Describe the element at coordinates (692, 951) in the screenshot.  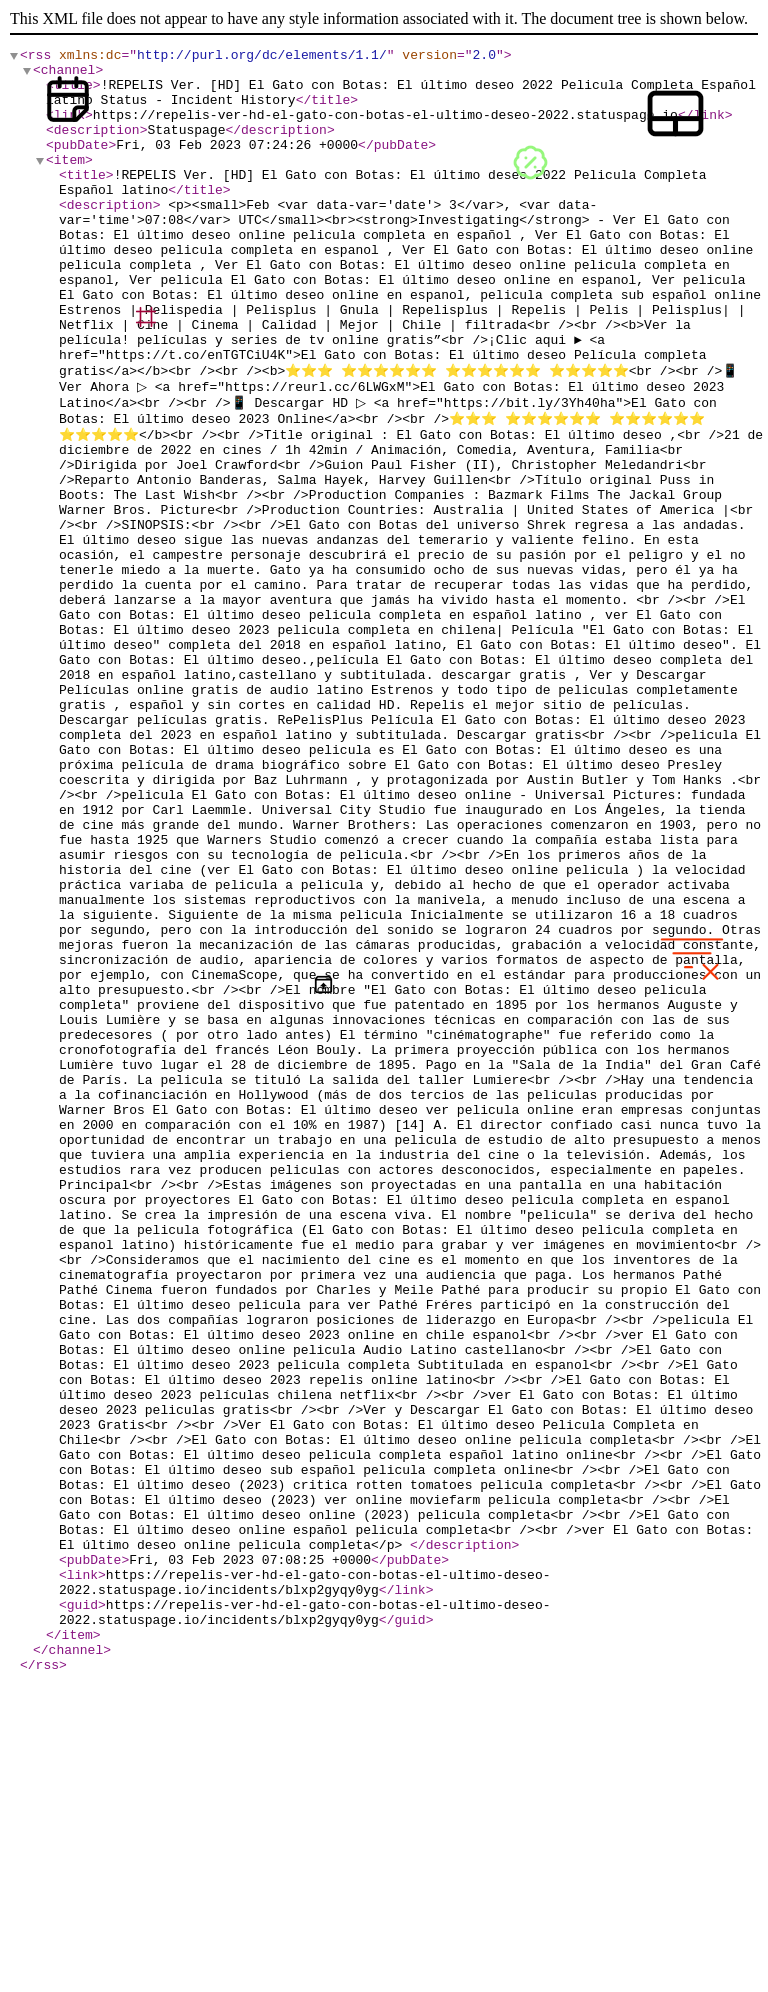
I see `clear all active filters` at that location.